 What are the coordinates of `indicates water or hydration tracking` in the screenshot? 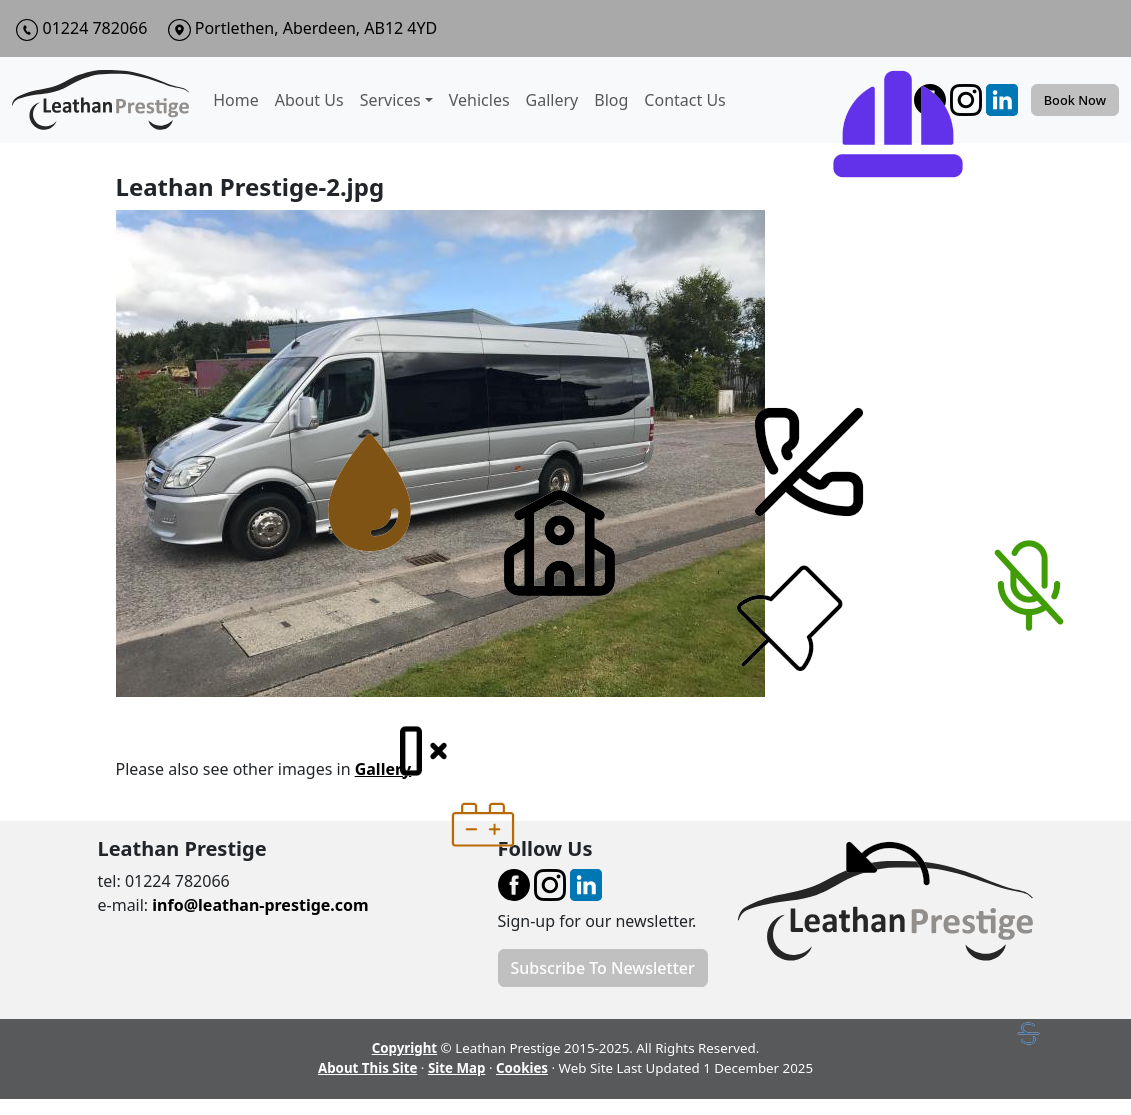 It's located at (369, 491).